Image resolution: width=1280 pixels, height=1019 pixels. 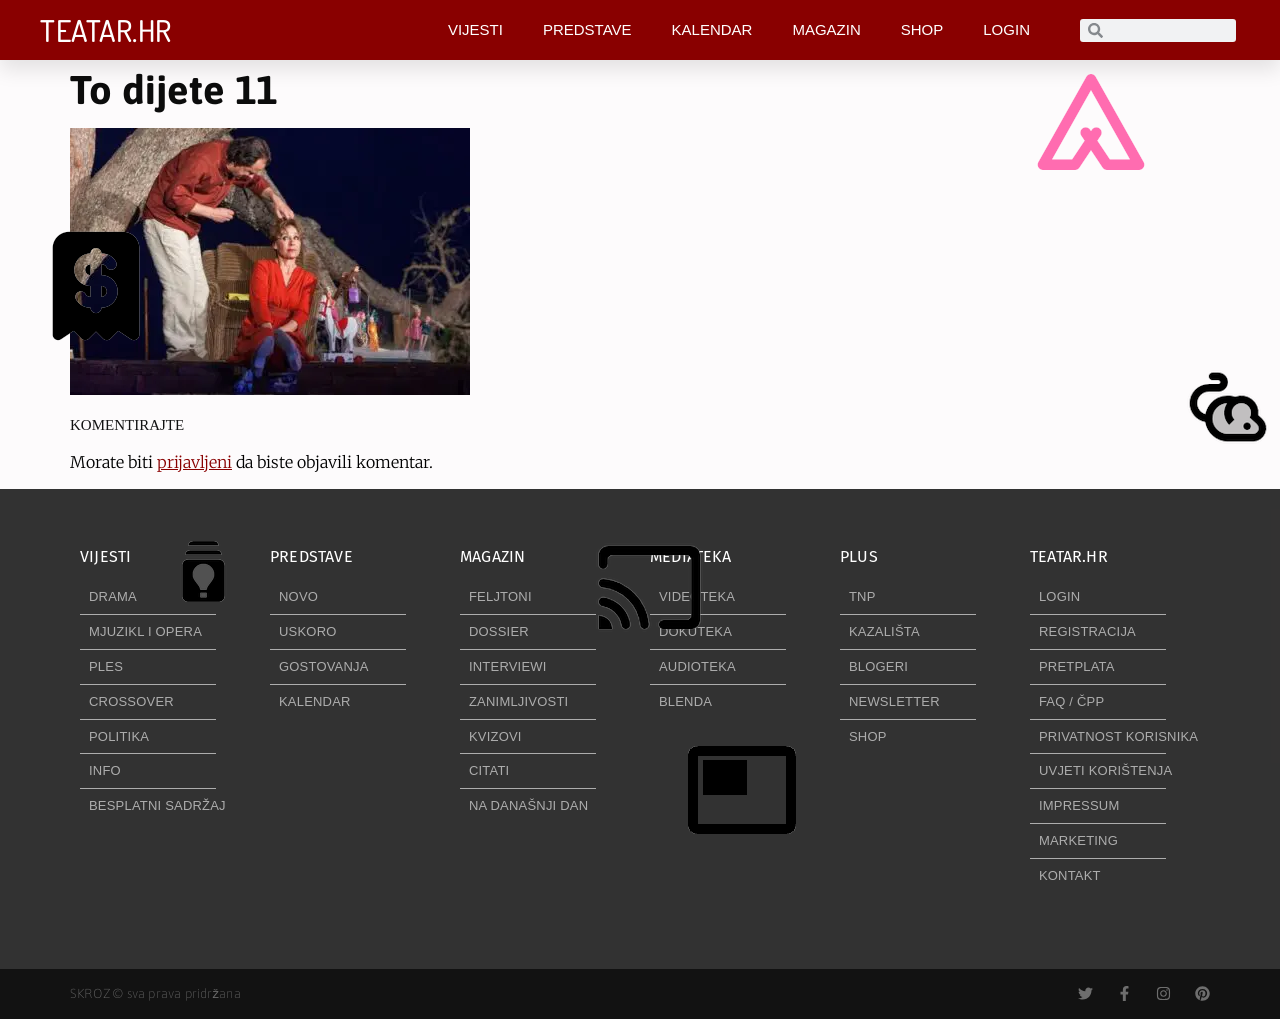 I want to click on run batch predictions or bulk processing, so click(x=203, y=571).